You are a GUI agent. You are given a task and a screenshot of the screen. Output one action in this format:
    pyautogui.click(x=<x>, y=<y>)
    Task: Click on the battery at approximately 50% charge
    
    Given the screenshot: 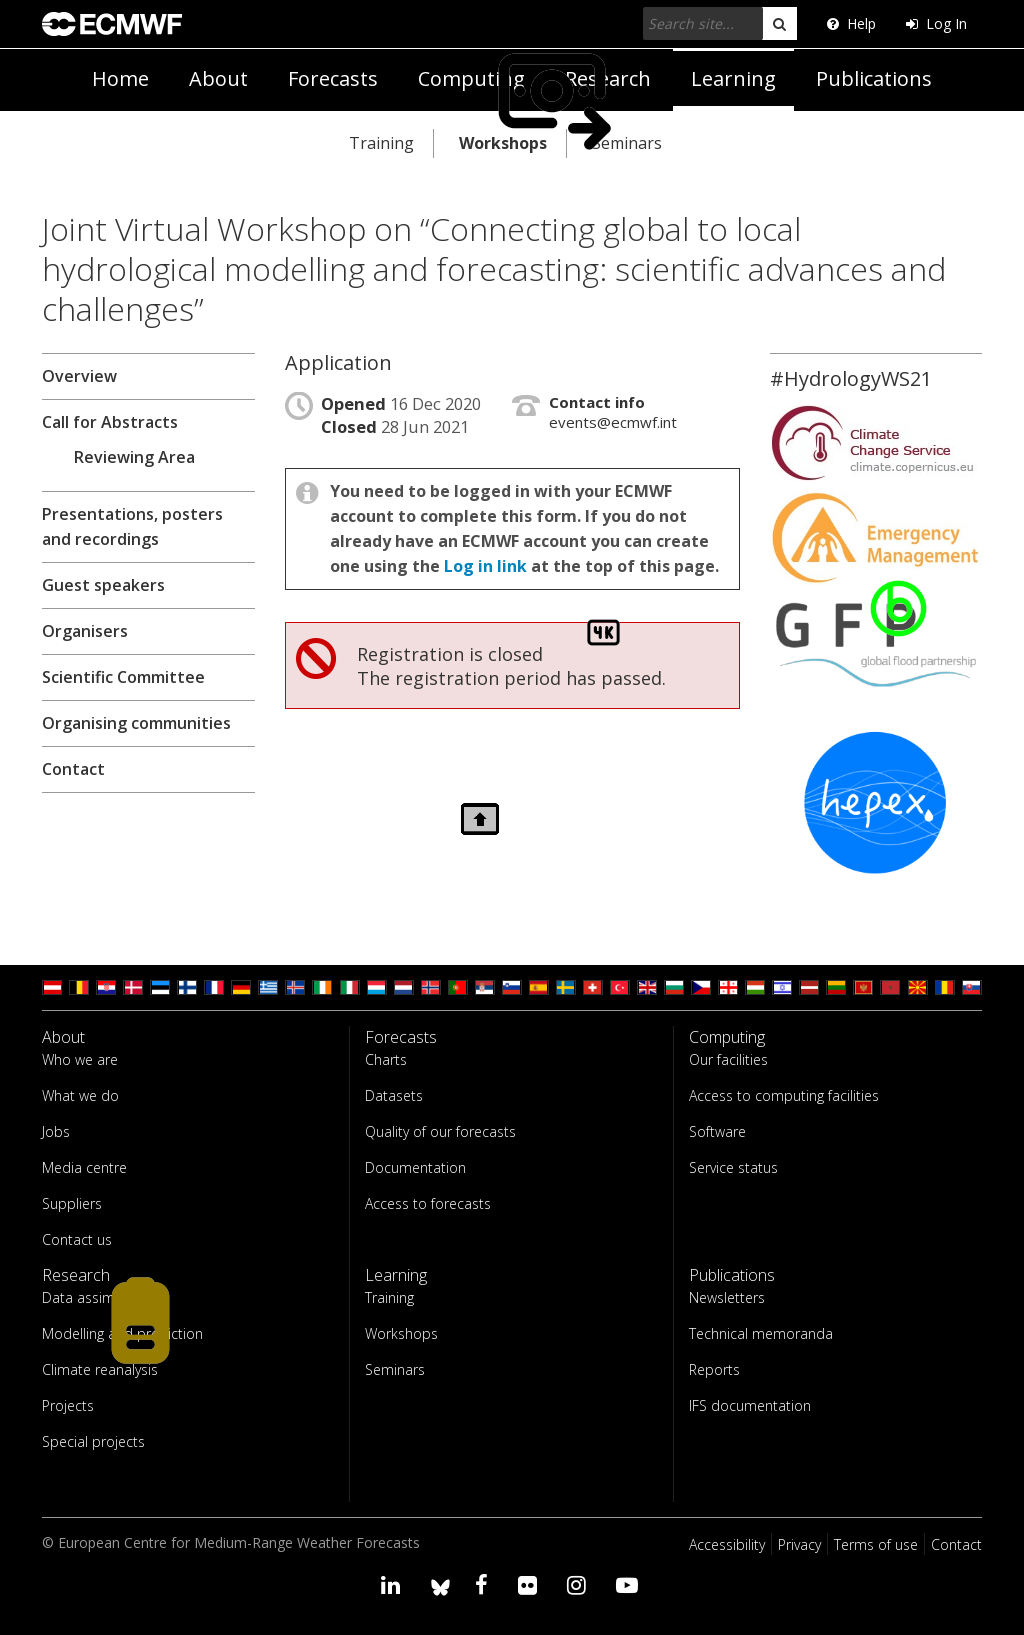 What is the action you would take?
    pyautogui.click(x=140, y=1320)
    